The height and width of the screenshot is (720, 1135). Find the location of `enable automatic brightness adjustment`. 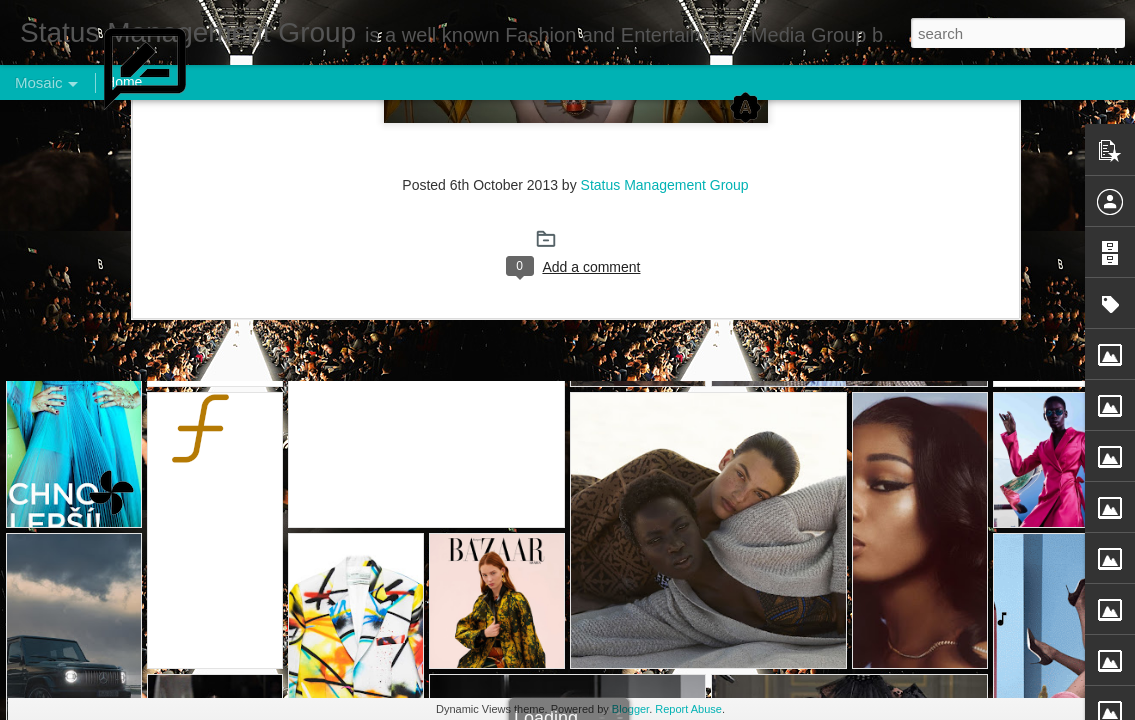

enable automatic brightness adjustment is located at coordinates (745, 107).